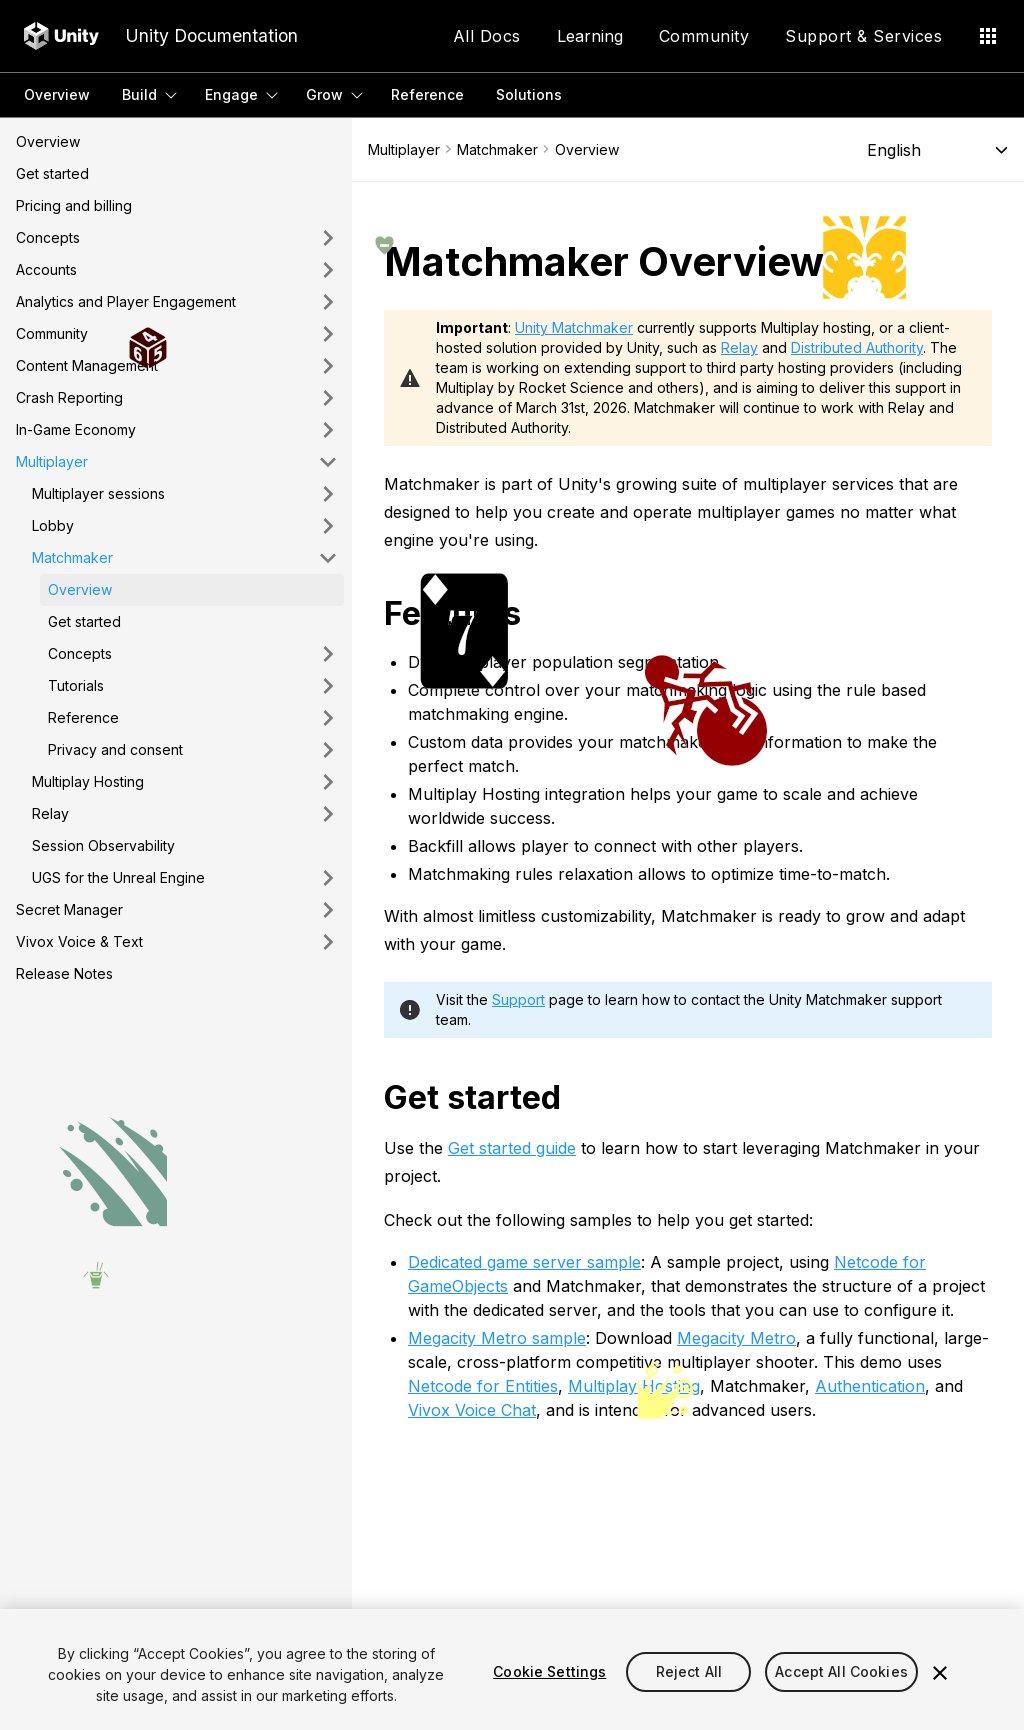 The width and height of the screenshot is (1024, 1730). I want to click on indicates electrical or energy-based attack, so click(706, 710).